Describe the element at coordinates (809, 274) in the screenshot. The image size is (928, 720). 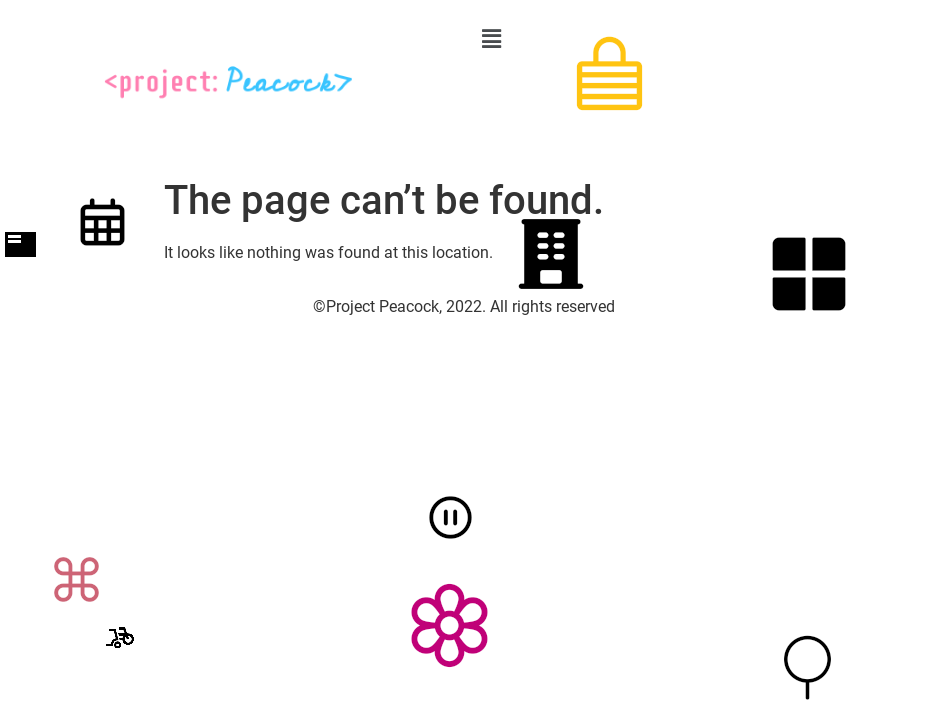
I see `view items in grid layout` at that location.